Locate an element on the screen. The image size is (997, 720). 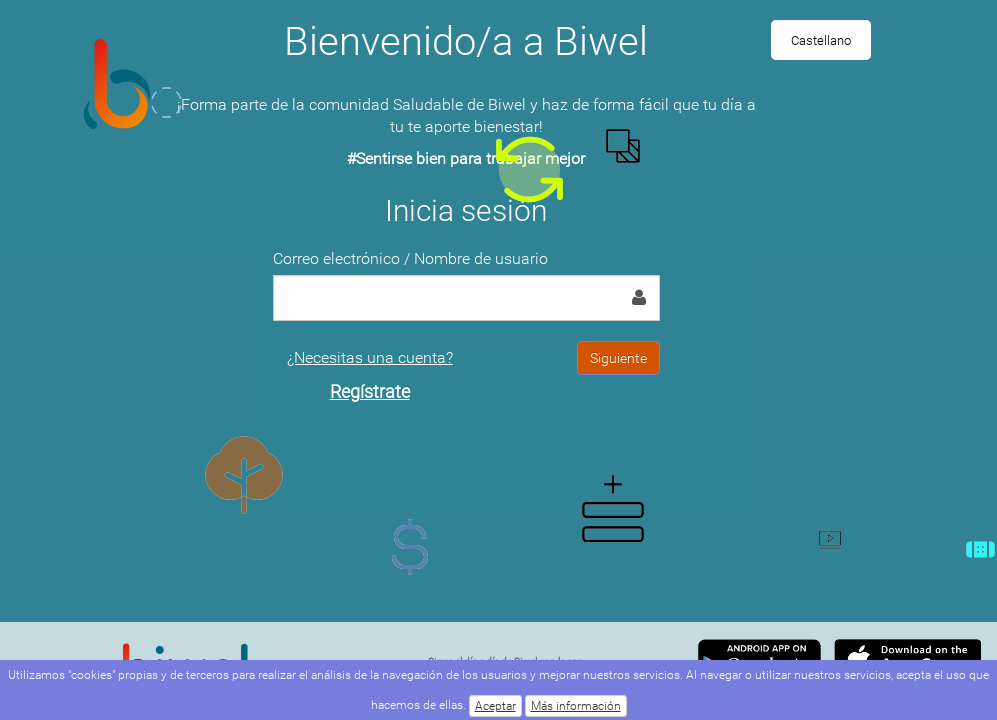
view parks or nature areas on a map is located at coordinates (244, 475).